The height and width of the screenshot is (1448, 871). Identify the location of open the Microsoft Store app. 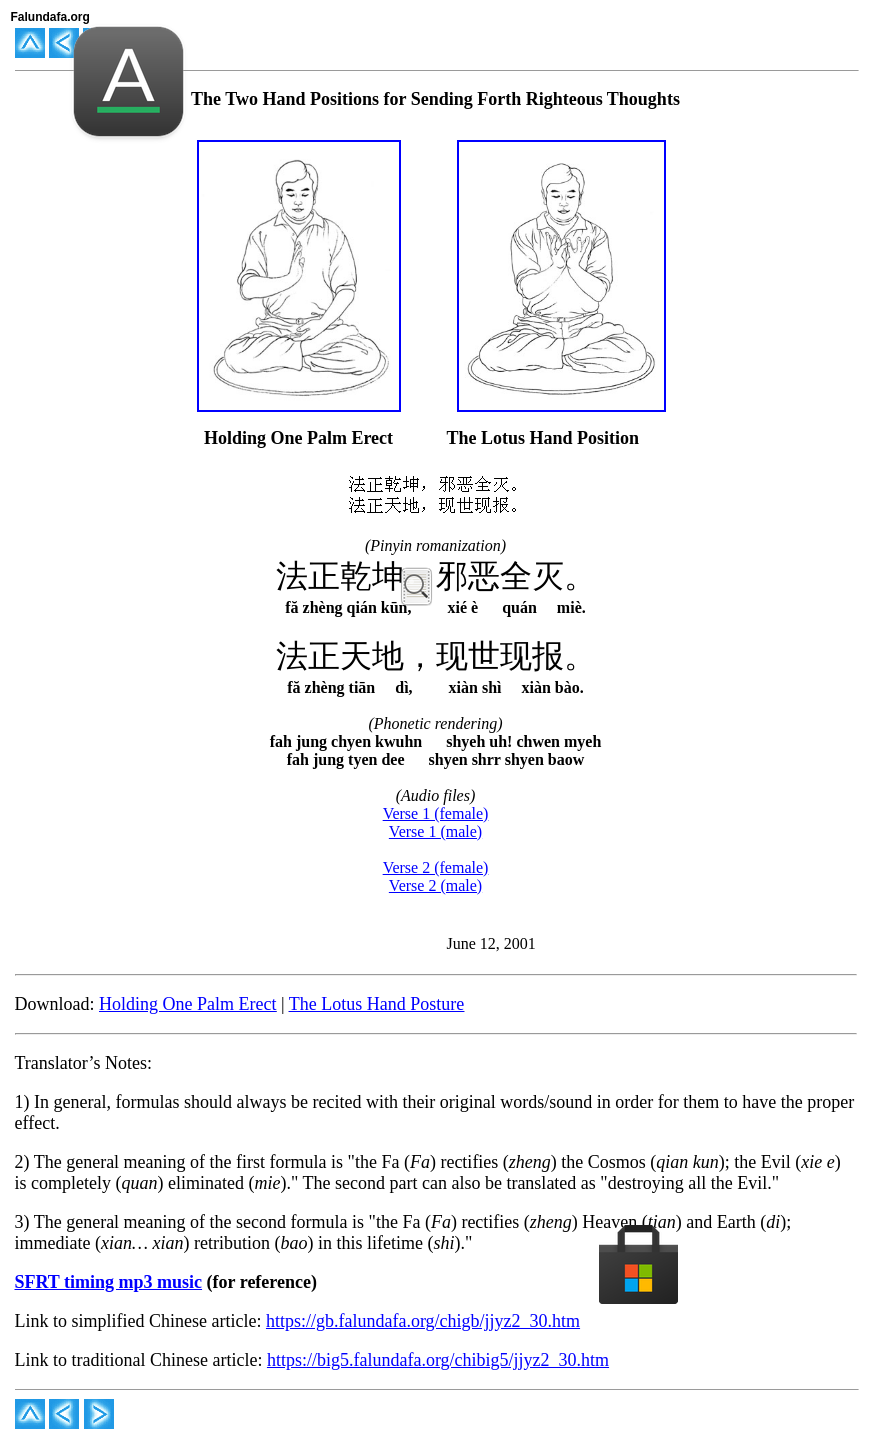
(638, 1264).